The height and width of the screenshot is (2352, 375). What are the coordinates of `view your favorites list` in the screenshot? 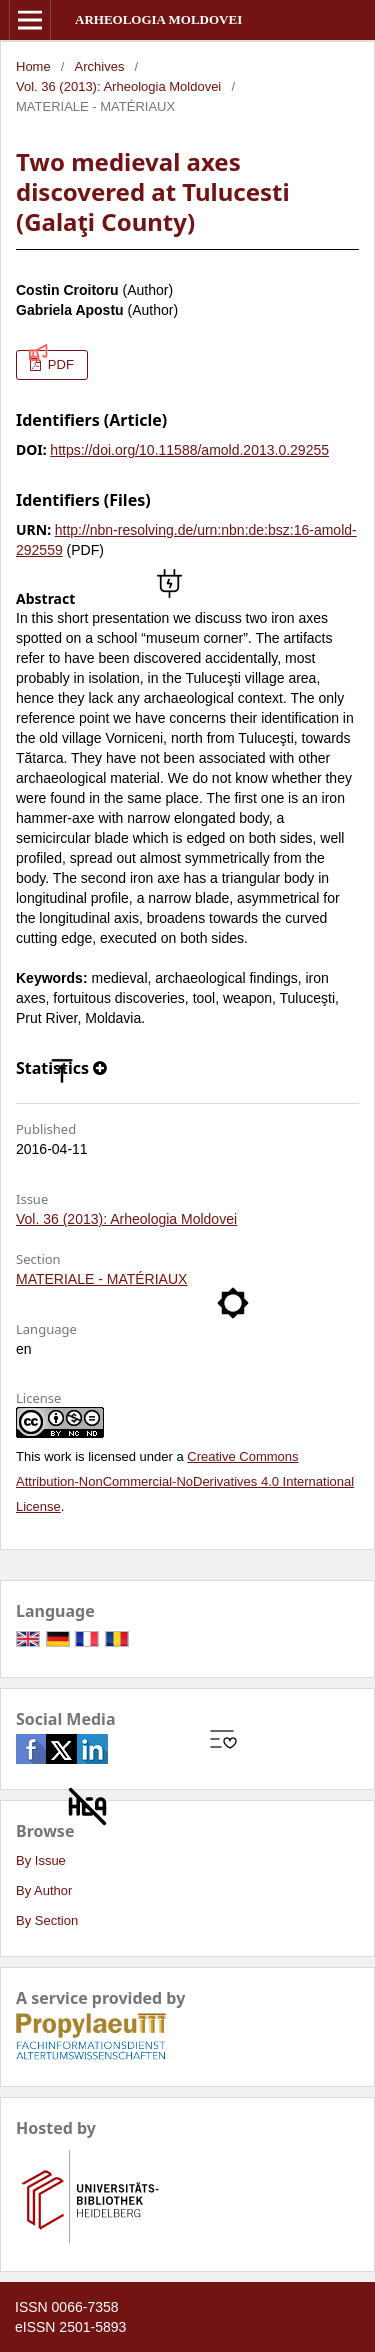 It's located at (222, 1739).